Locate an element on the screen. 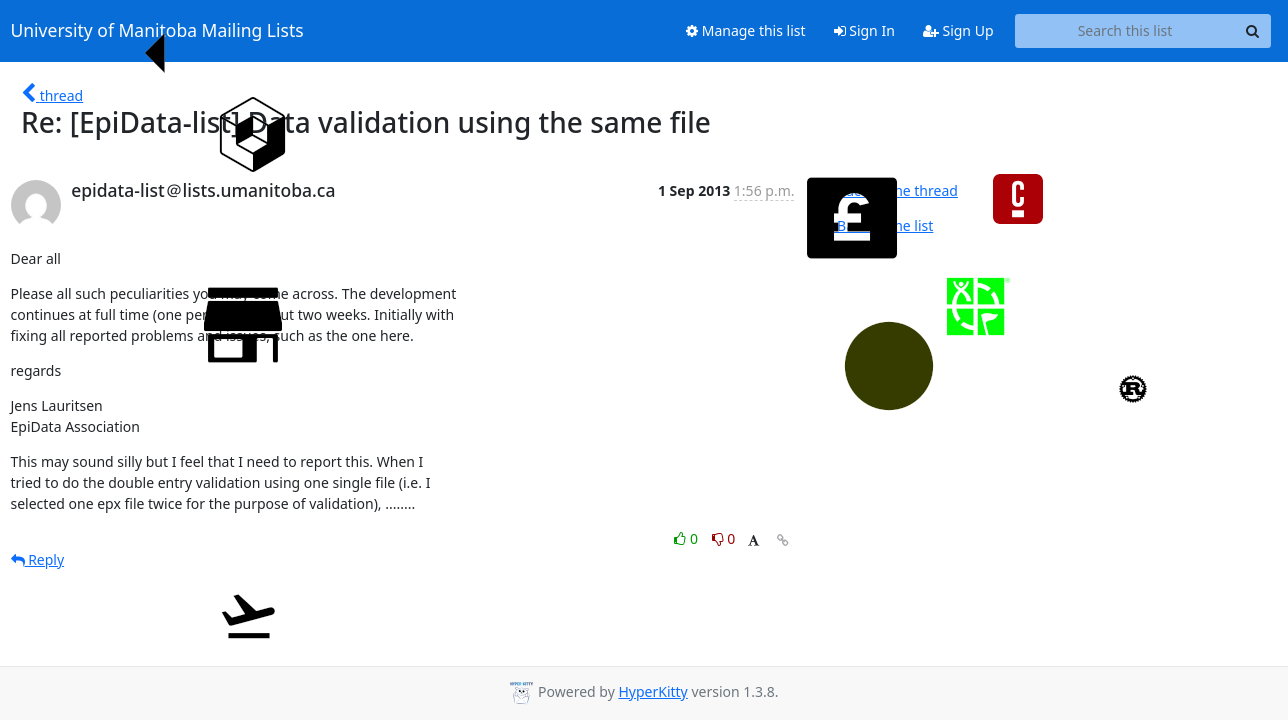 Image resolution: width=1288 pixels, height=720 pixels. view departure flights is located at coordinates (249, 615).